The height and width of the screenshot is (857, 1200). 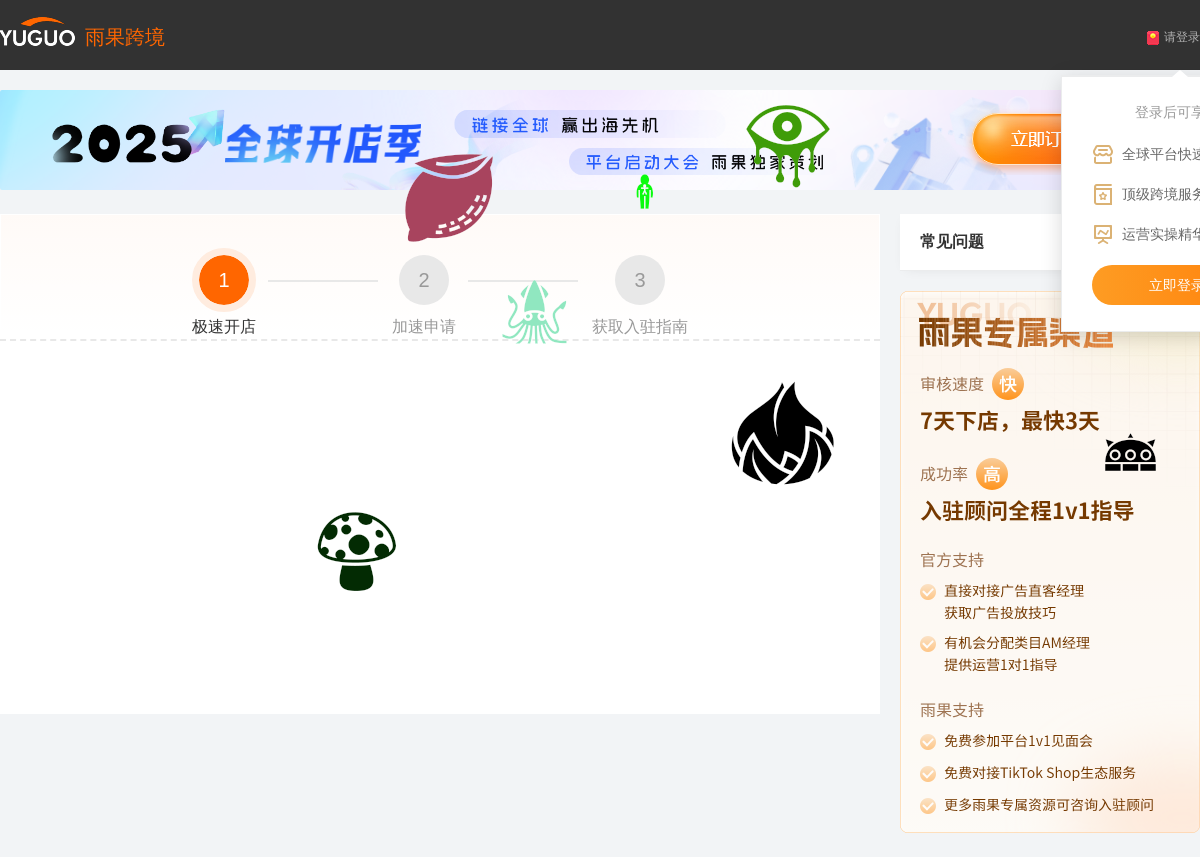 I want to click on indicates a citrus or lemon-flavored item, so click(x=449, y=198).